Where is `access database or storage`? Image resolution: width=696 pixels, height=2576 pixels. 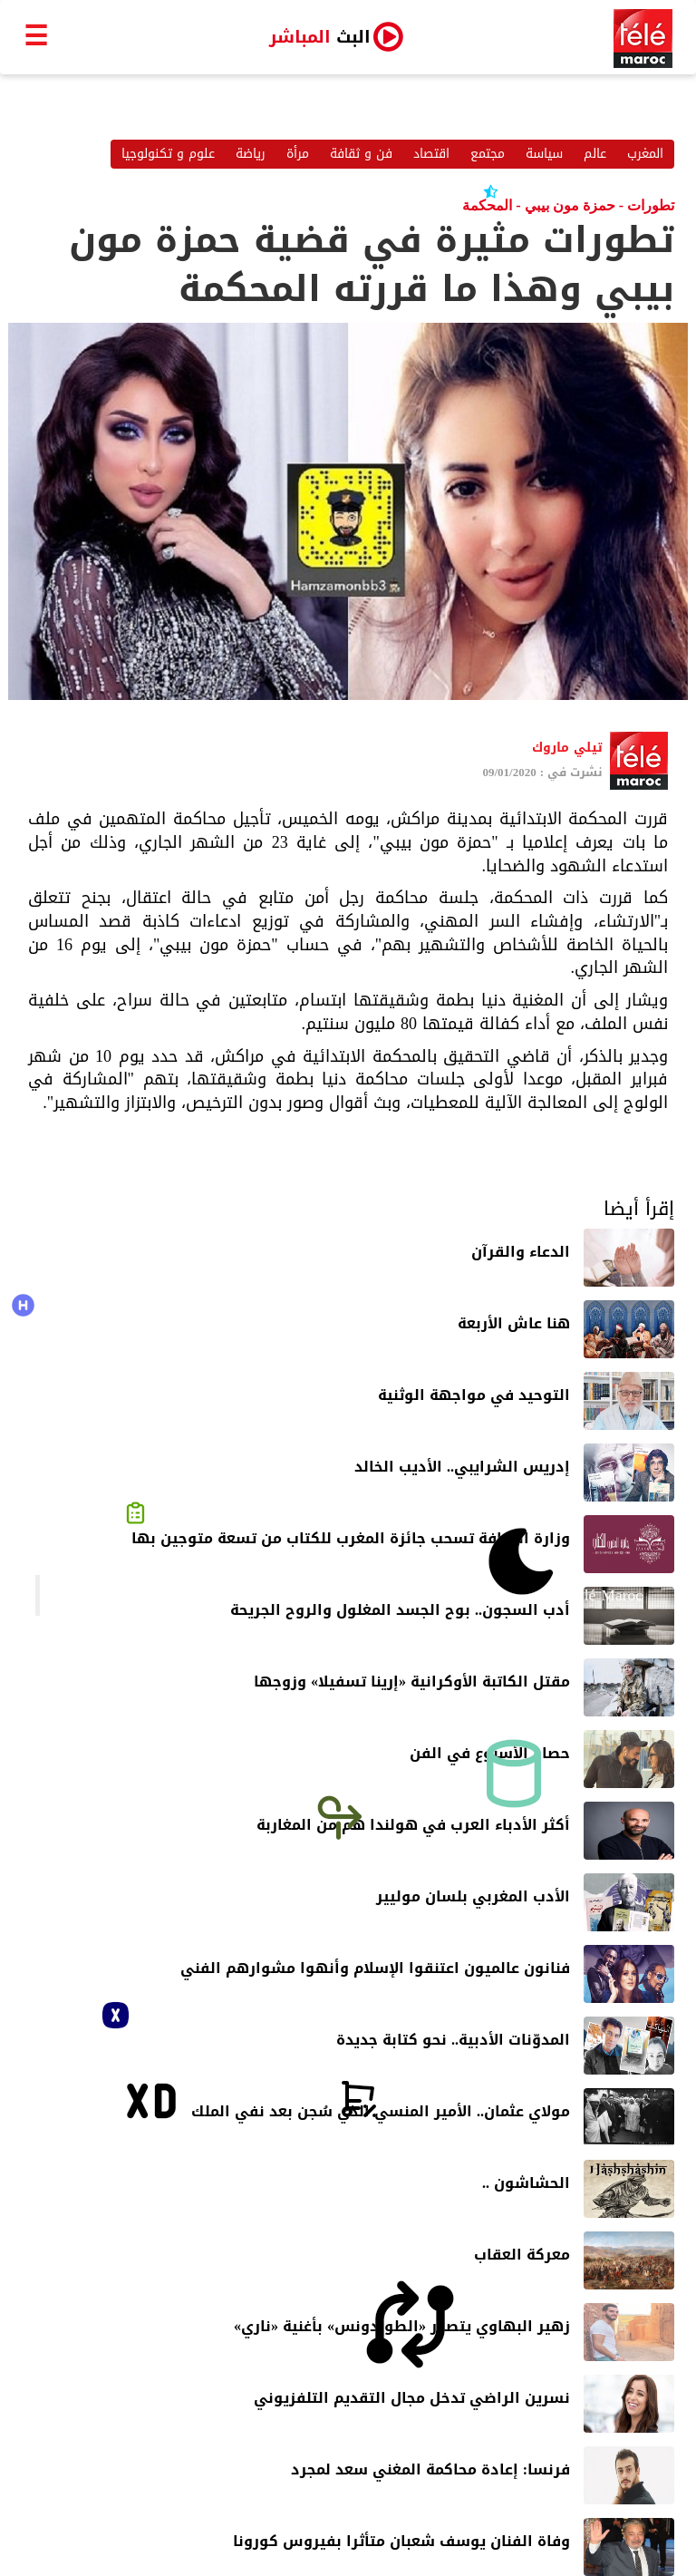 access database or storage is located at coordinates (514, 1774).